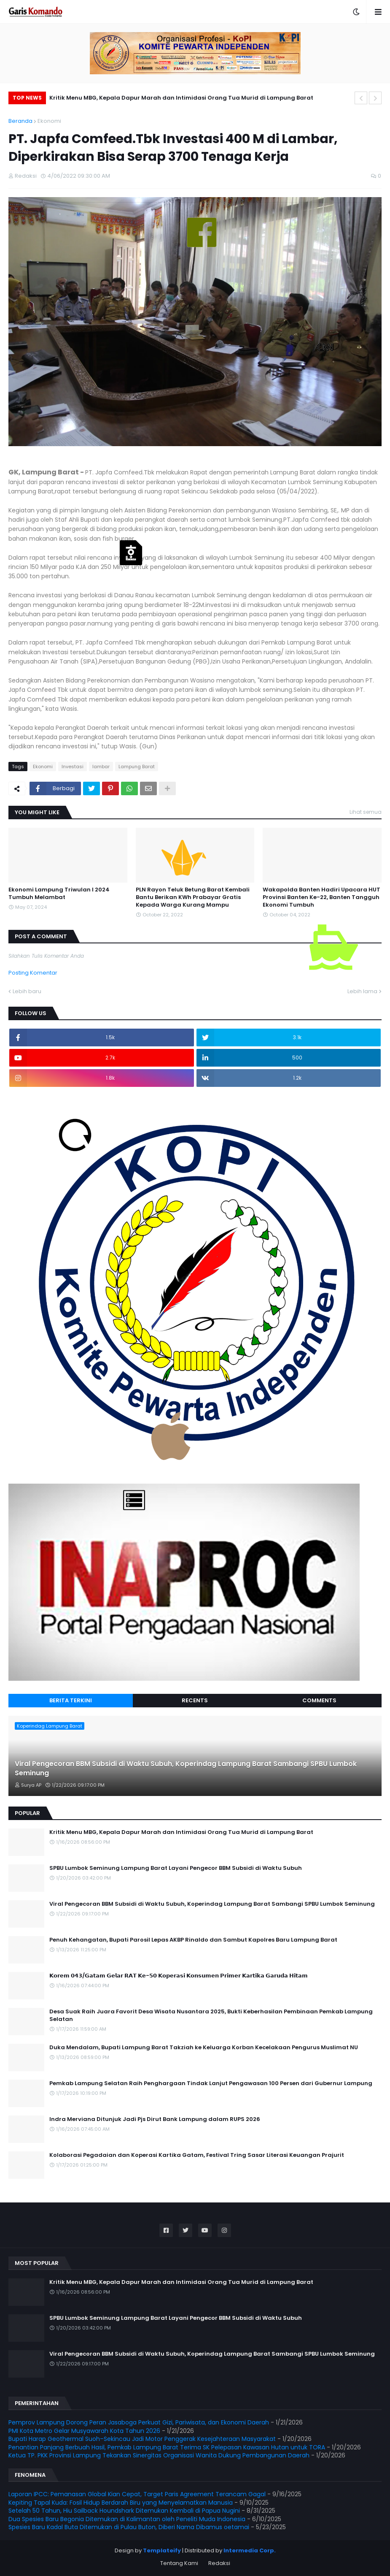  Describe the element at coordinates (202, 232) in the screenshot. I see `open facebook app` at that location.